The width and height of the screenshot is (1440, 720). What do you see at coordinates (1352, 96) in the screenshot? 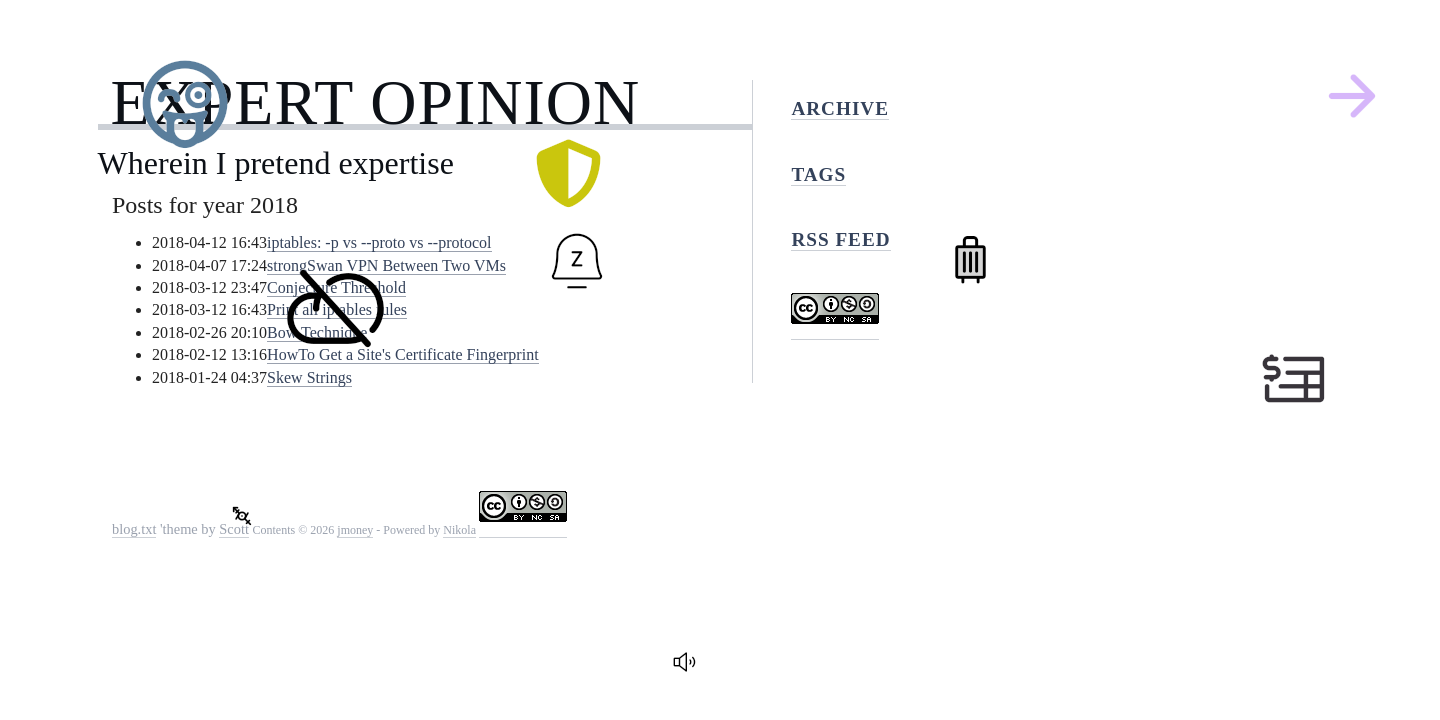
I see `navigate to the next item or screen` at bounding box center [1352, 96].